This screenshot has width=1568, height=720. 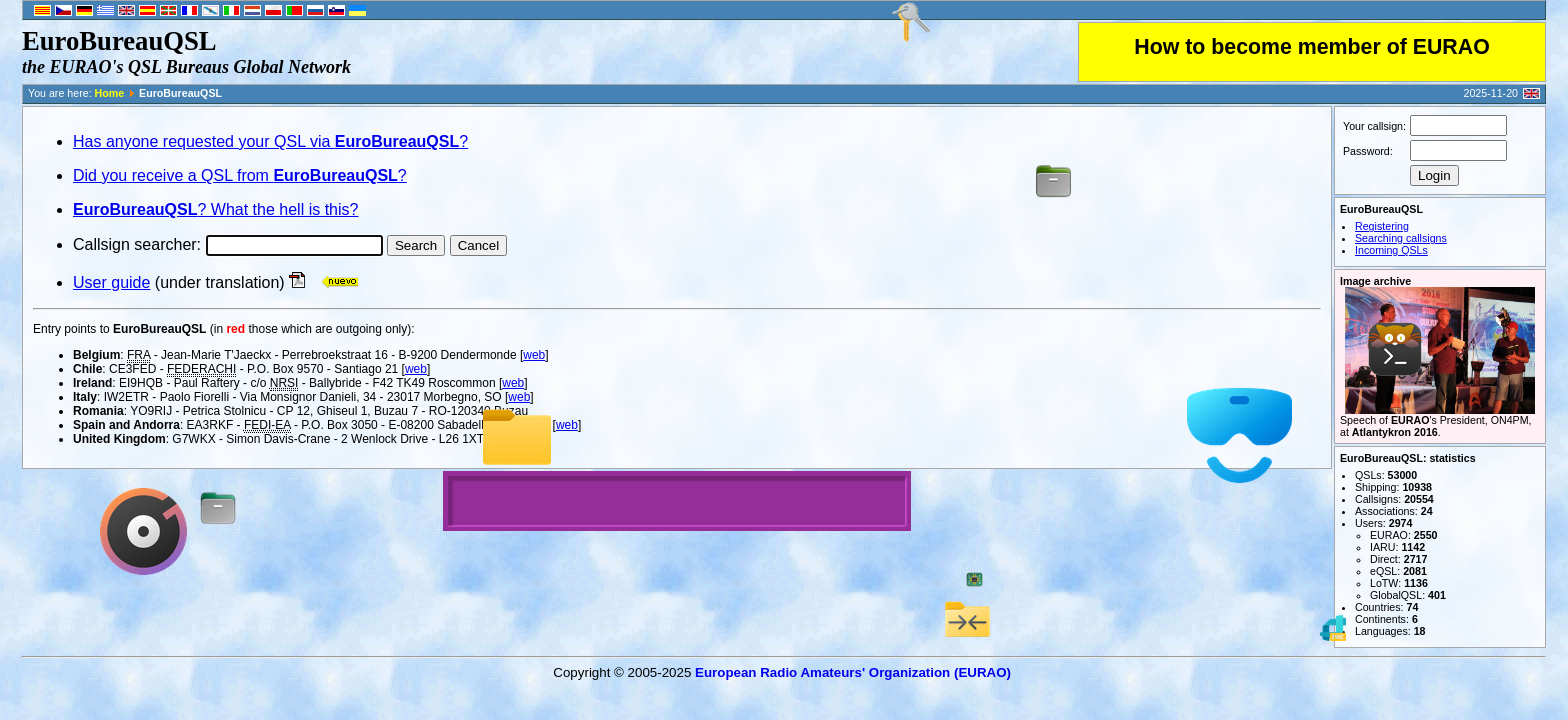 What do you see at coordinates (974, 579) in the screenshot?
I see `open jockey system configuration app` at bounding box center [974, 579].